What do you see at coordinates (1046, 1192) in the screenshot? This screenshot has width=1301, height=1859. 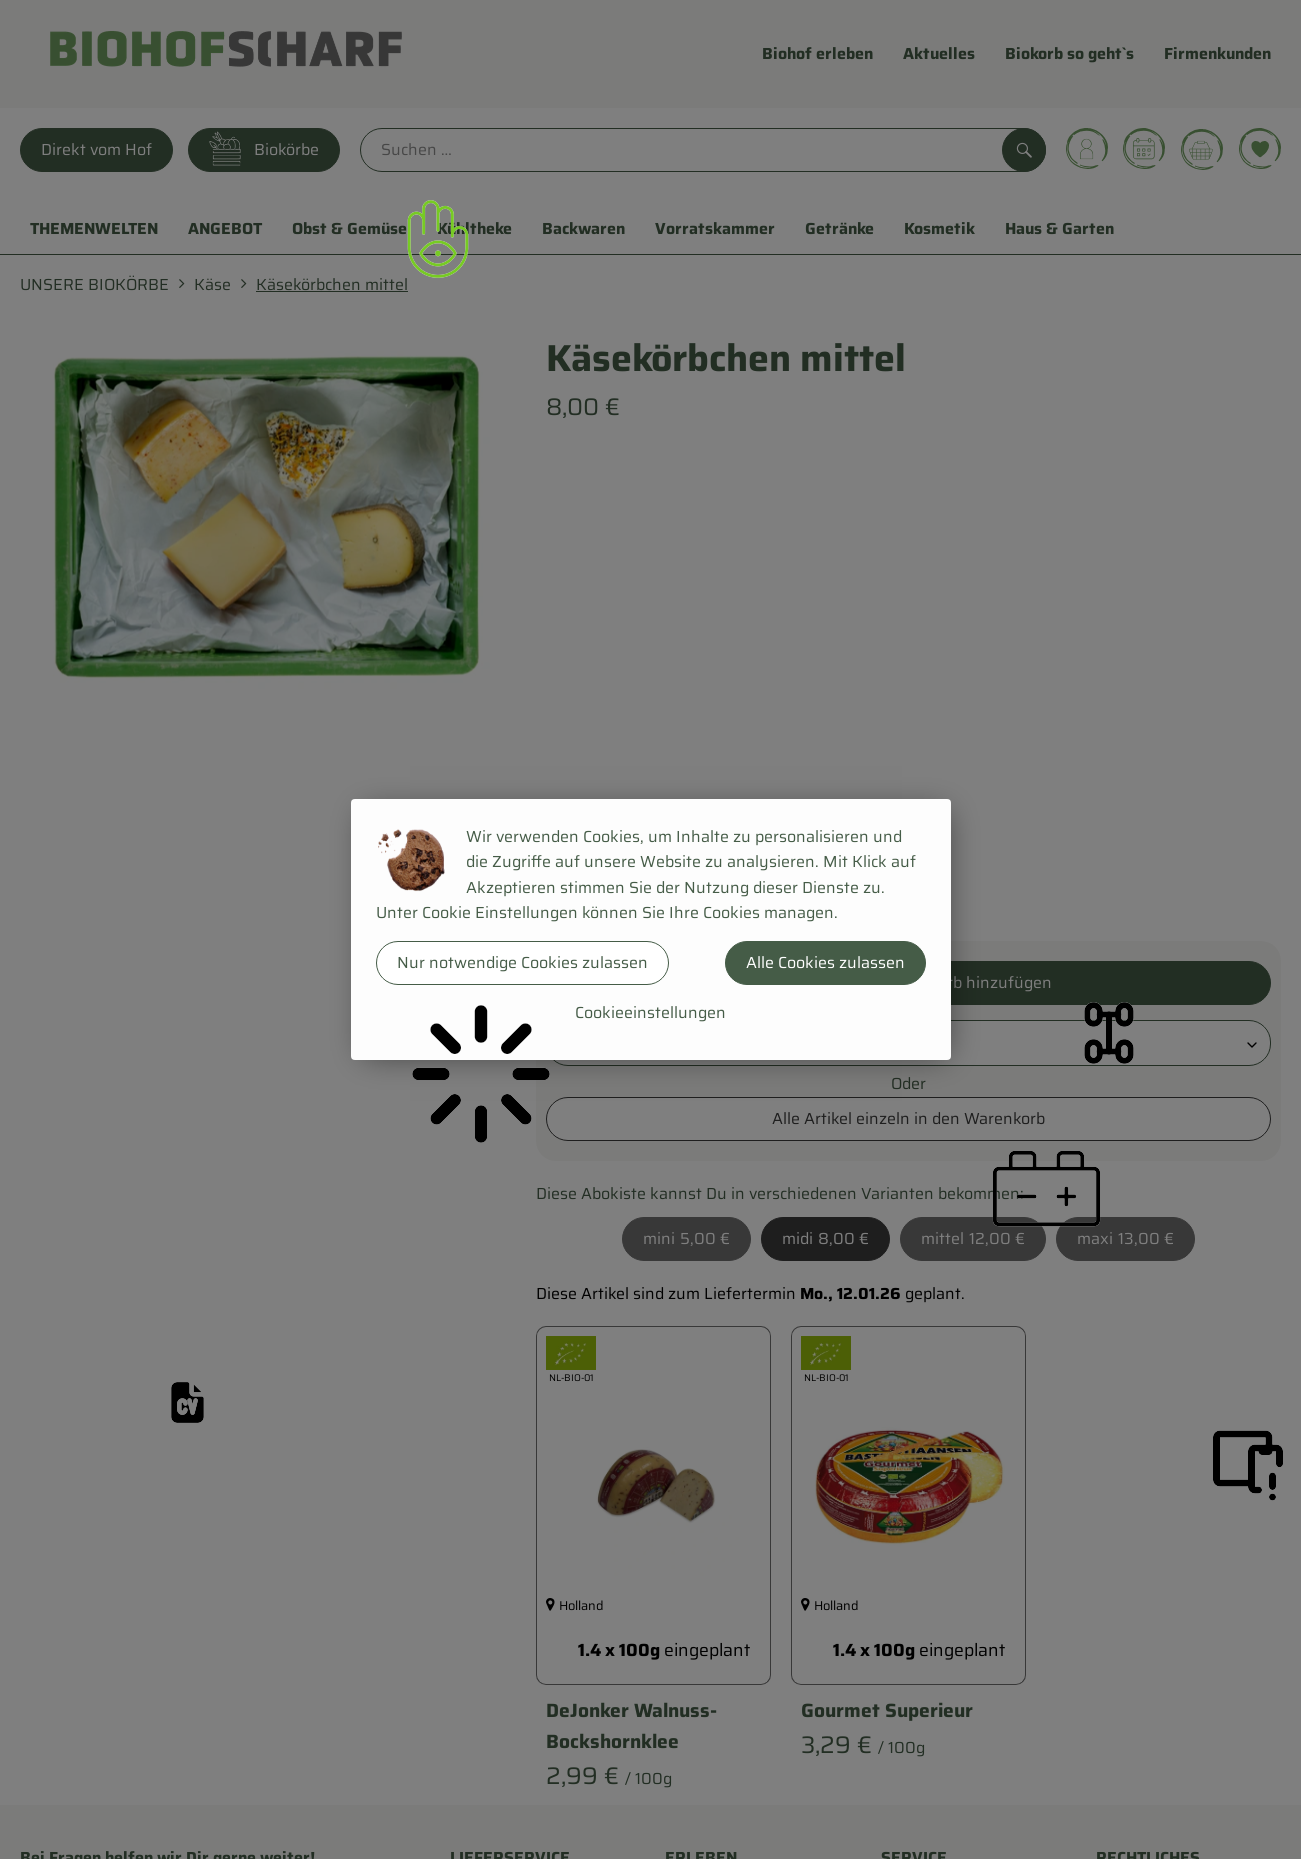 I see `view car battery status` at bounding box center [1046, 1192].